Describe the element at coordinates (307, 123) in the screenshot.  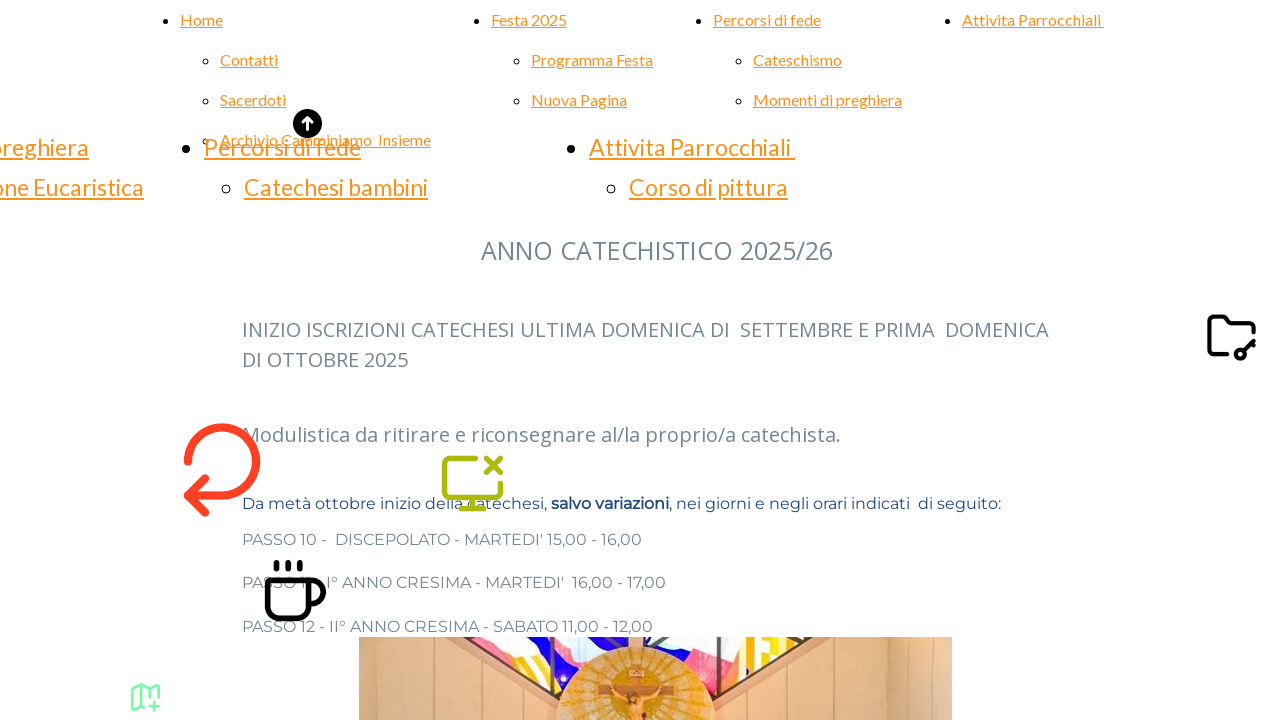
I see `scroll to top of page` at that location.